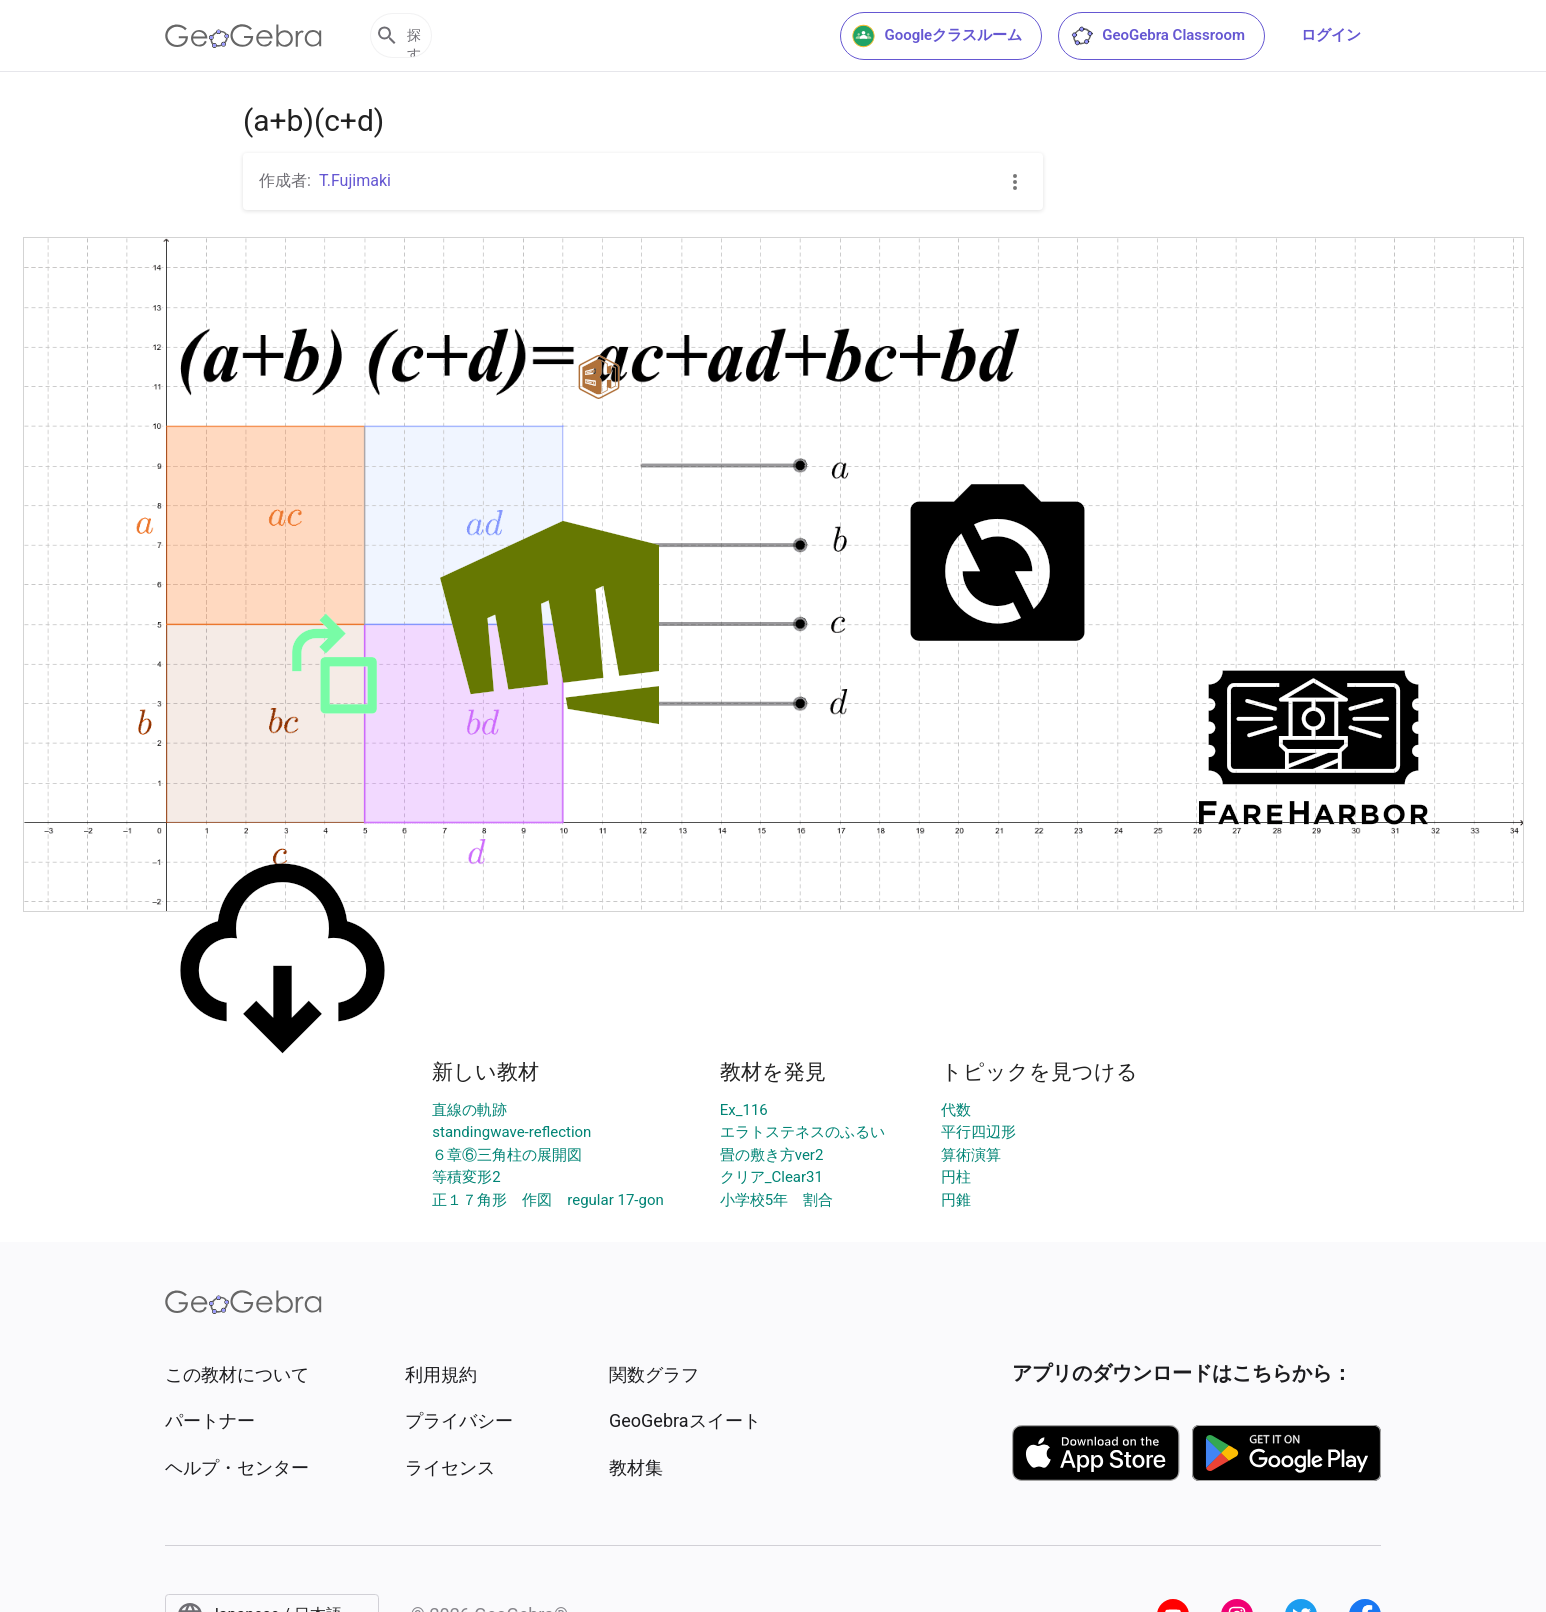 The height and width of the screenshot is (1612, 1546). Describe the element at coordinates (334, 666) in the screenshot. I see `rotate element clockwise` at that location.